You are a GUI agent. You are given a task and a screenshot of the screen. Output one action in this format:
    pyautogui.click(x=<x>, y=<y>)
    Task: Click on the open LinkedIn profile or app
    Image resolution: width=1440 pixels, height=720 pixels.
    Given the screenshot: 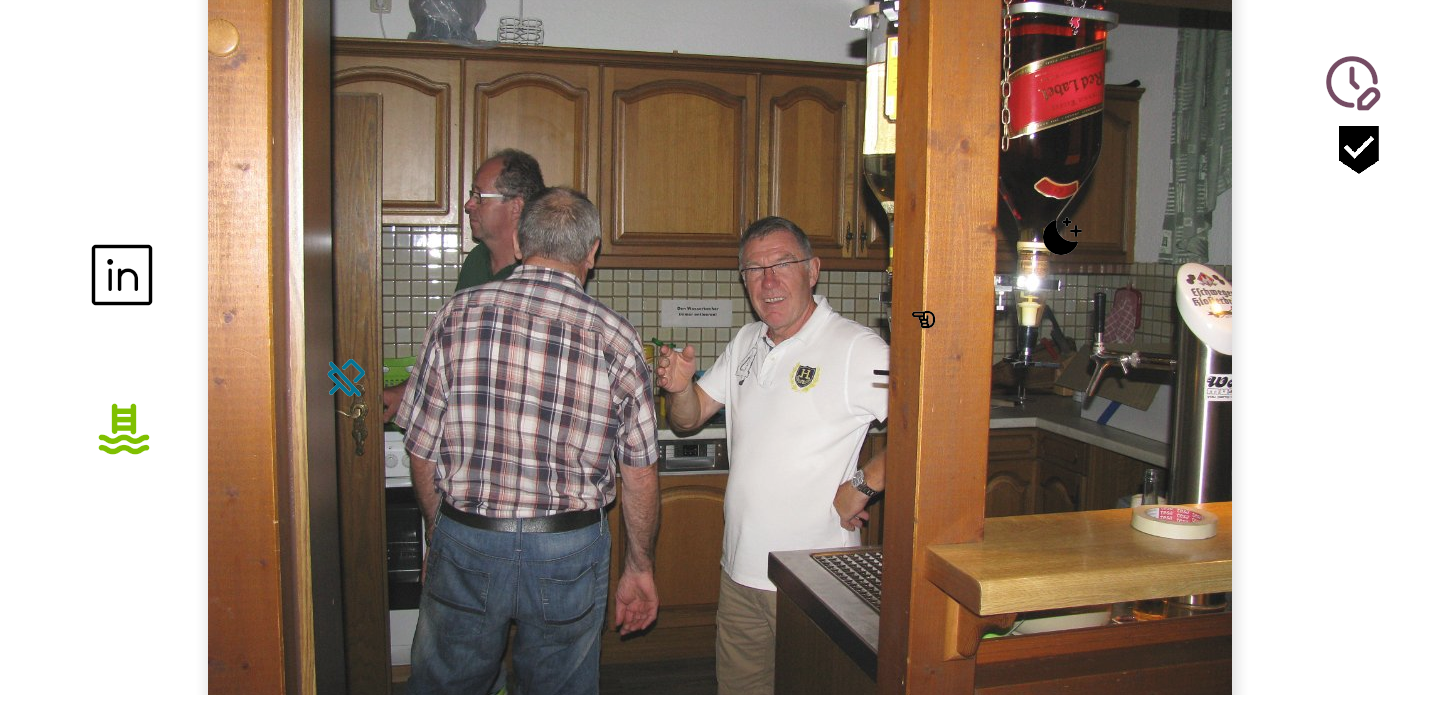 What is the action you would take?
    pyautogui.click(x=122, y=275)
    